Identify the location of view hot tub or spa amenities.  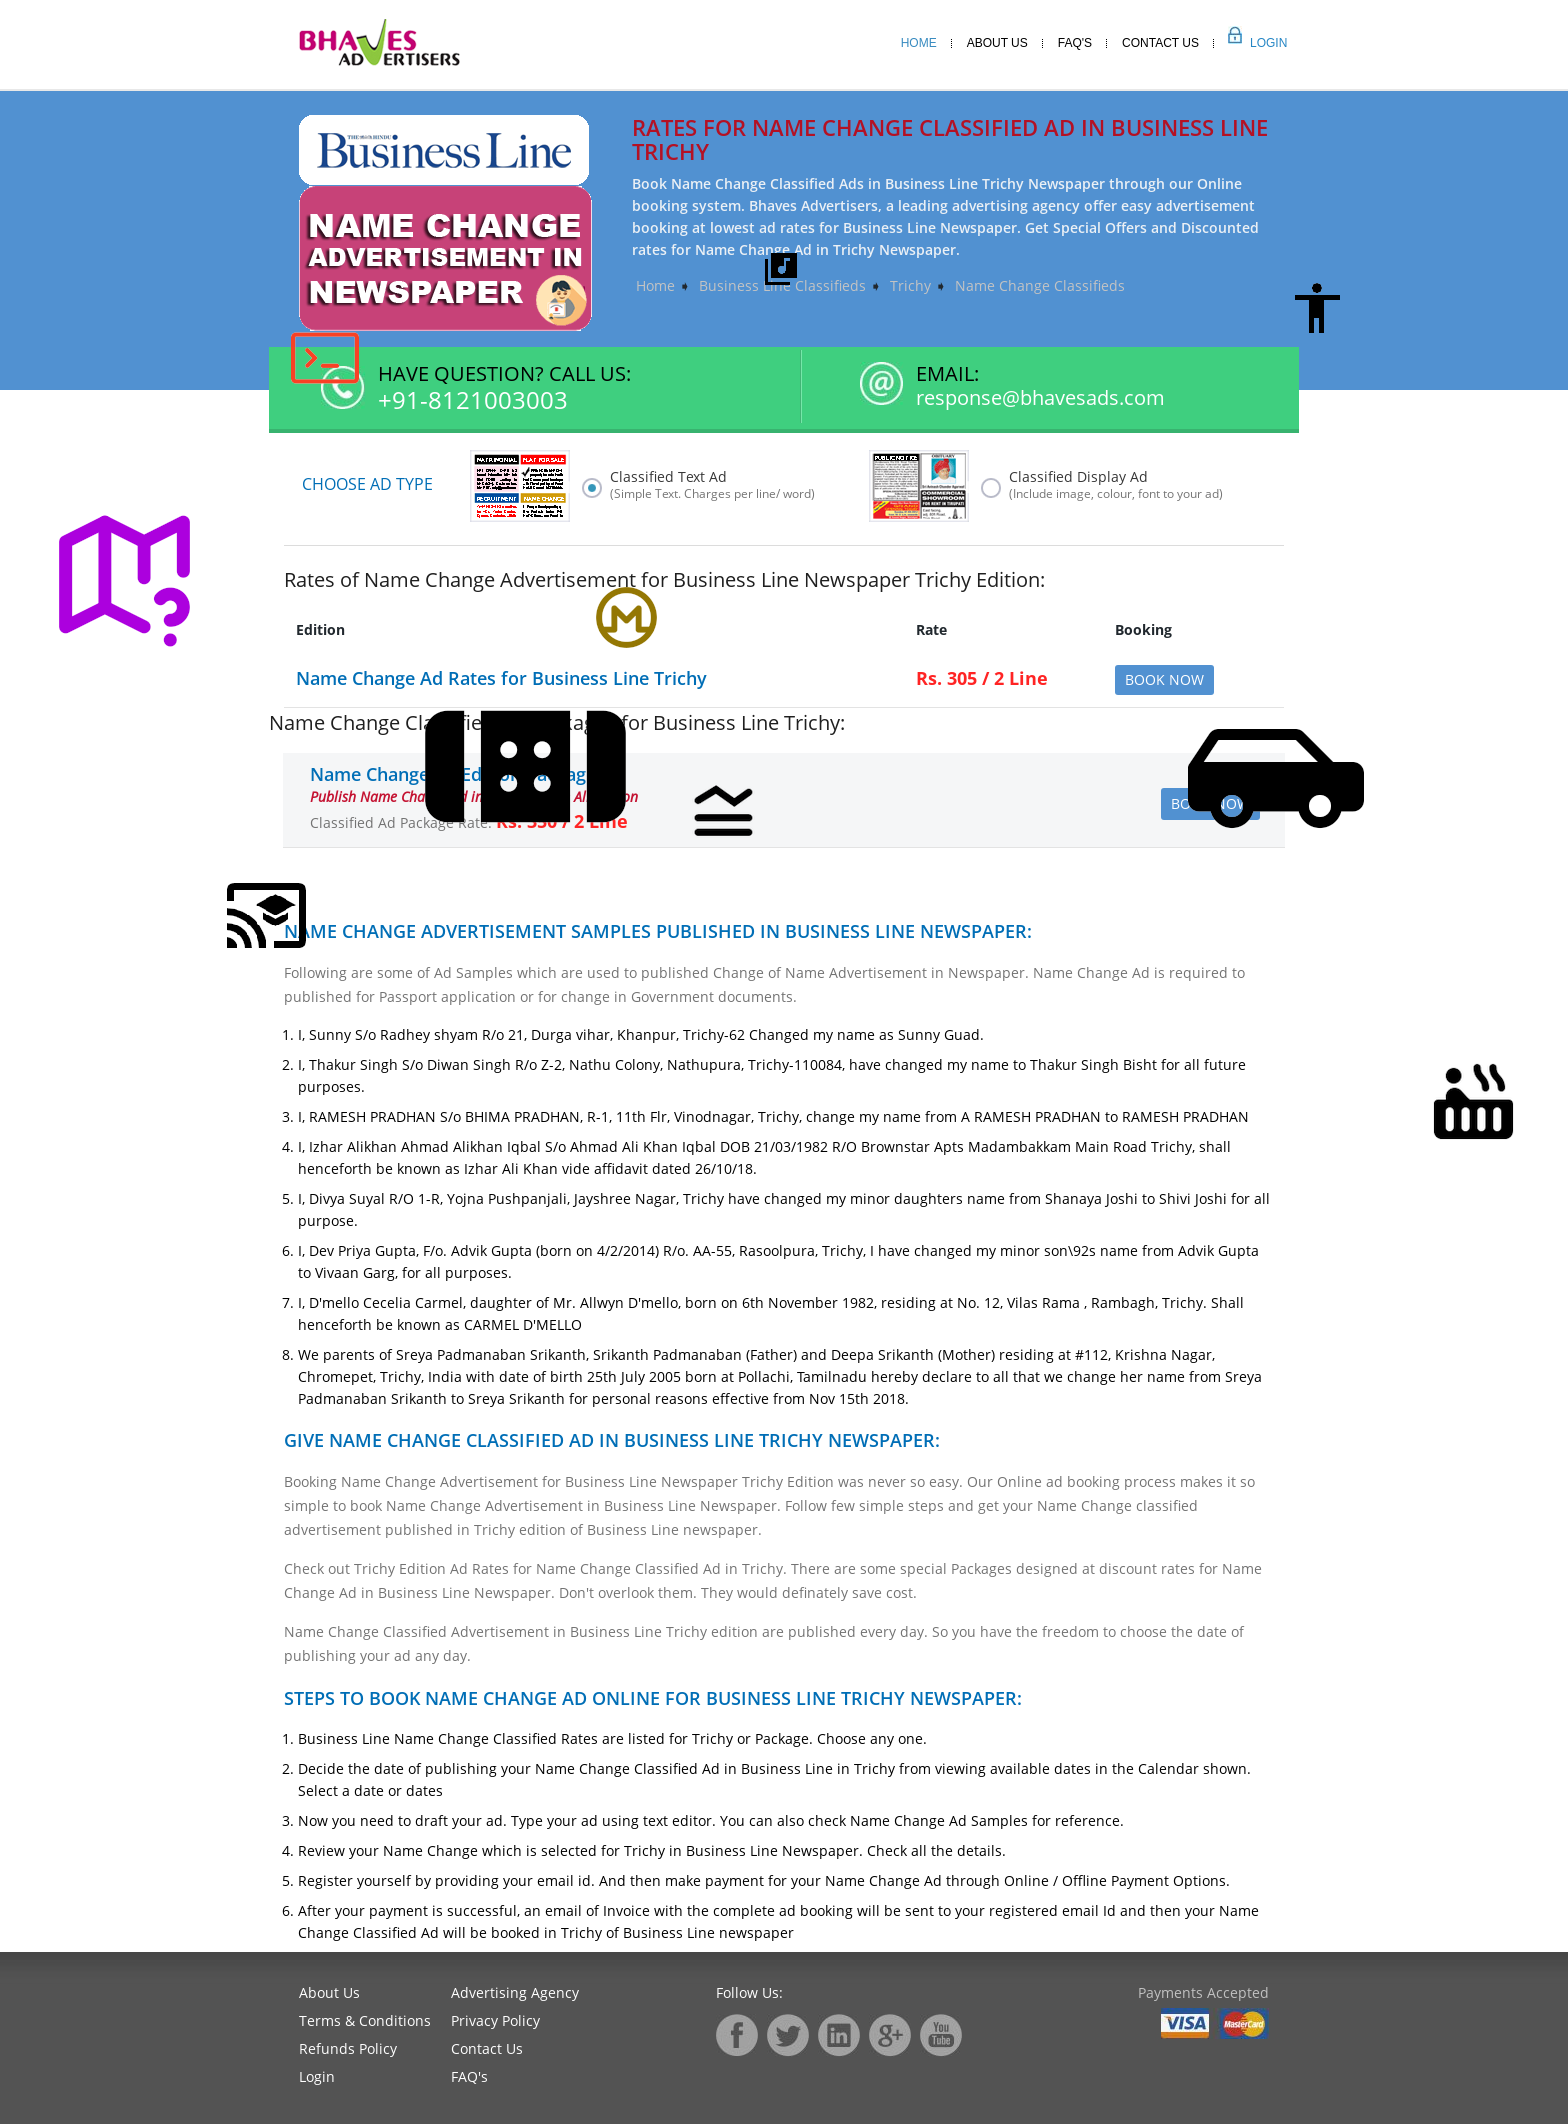
(1473, 1099).